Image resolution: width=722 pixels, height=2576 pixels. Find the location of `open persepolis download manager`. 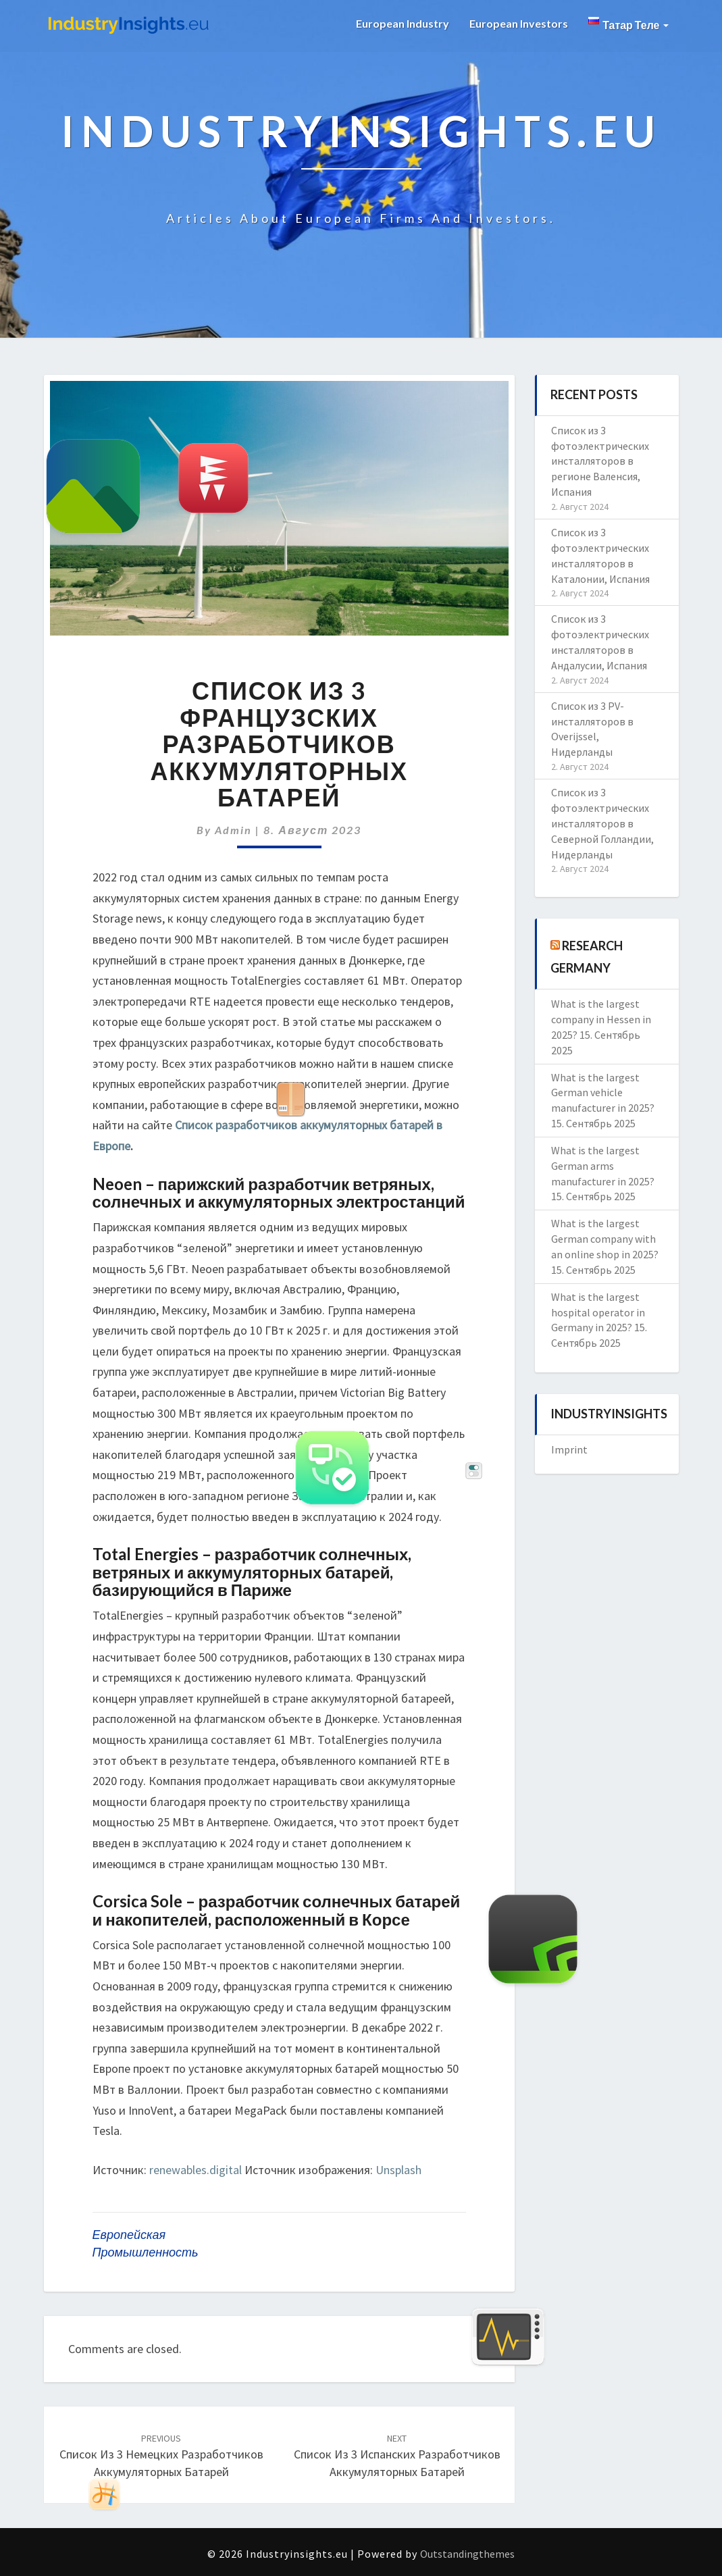

open persepolis download manager is located at coordinates (213, 478).